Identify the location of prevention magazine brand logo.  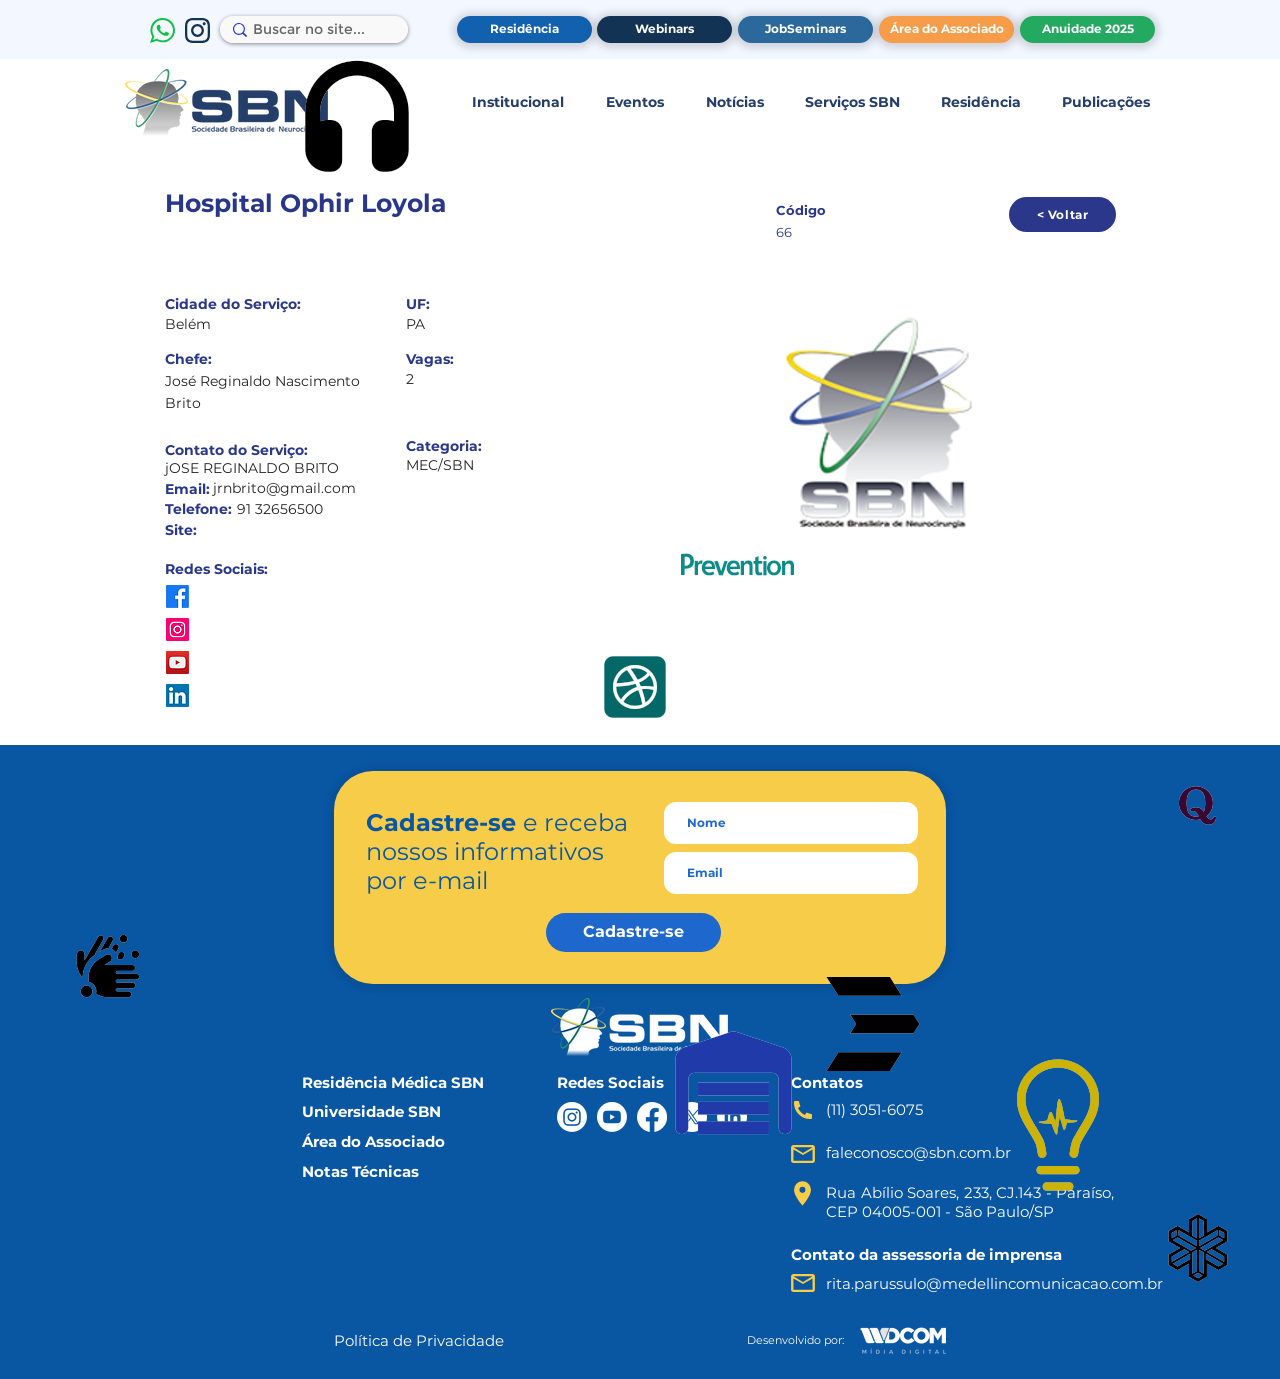
(737, 564).